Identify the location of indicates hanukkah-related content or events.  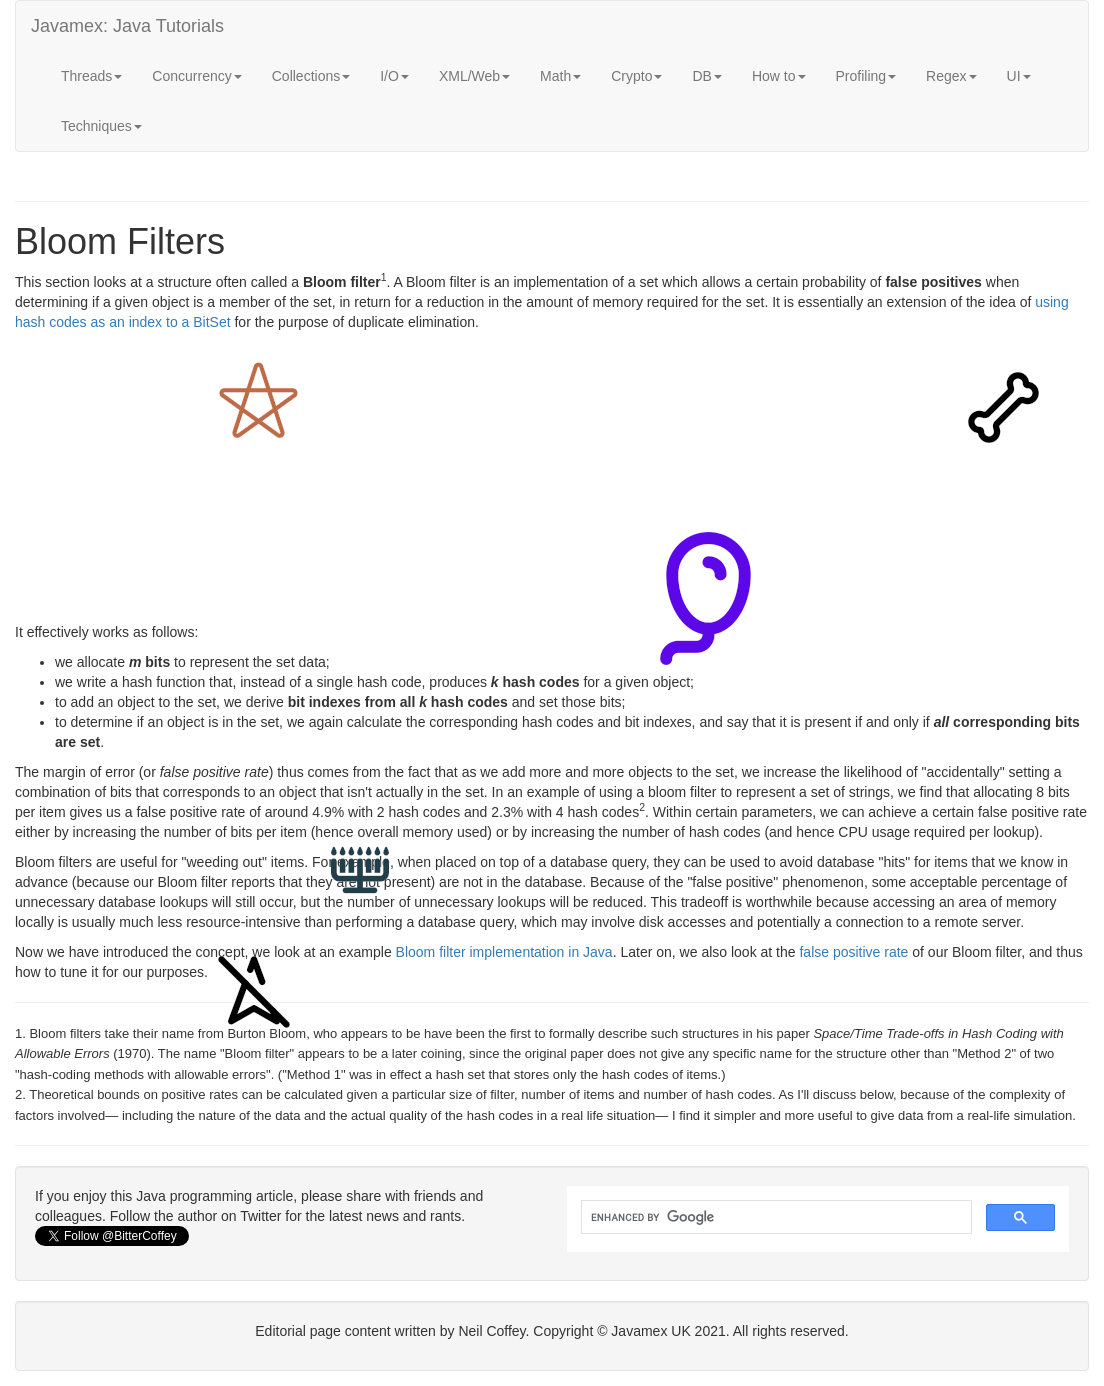
(360, 870).